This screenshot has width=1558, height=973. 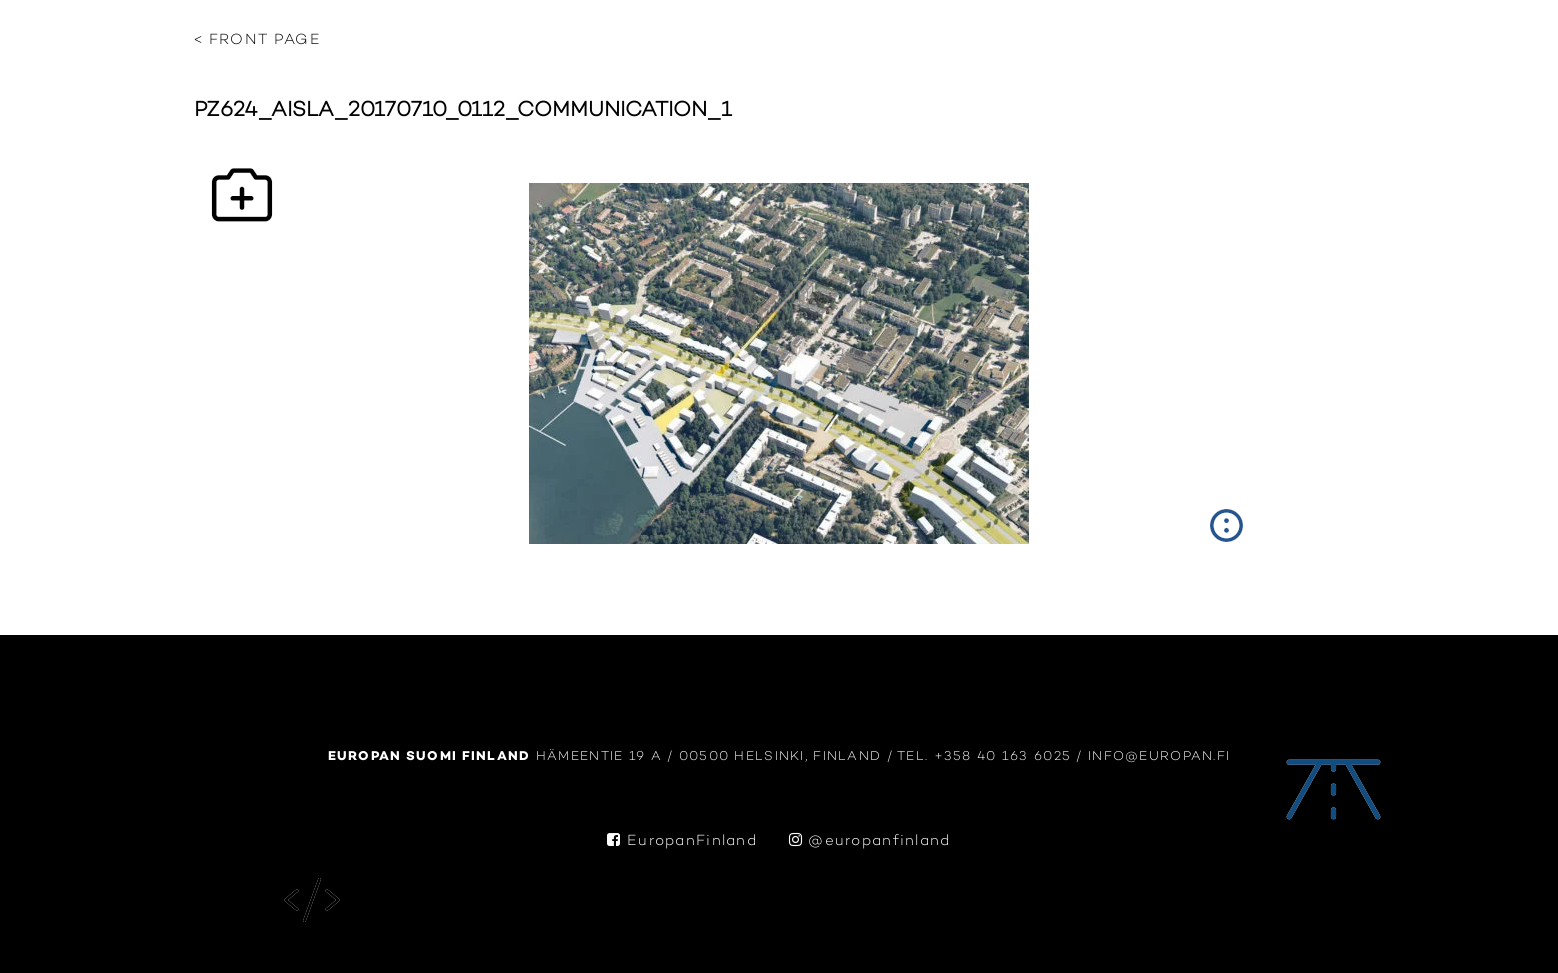 What do you see at coordinates (312, 900) in the screenshot?
I see `view or edit source code` at bounding box center [312, 900].